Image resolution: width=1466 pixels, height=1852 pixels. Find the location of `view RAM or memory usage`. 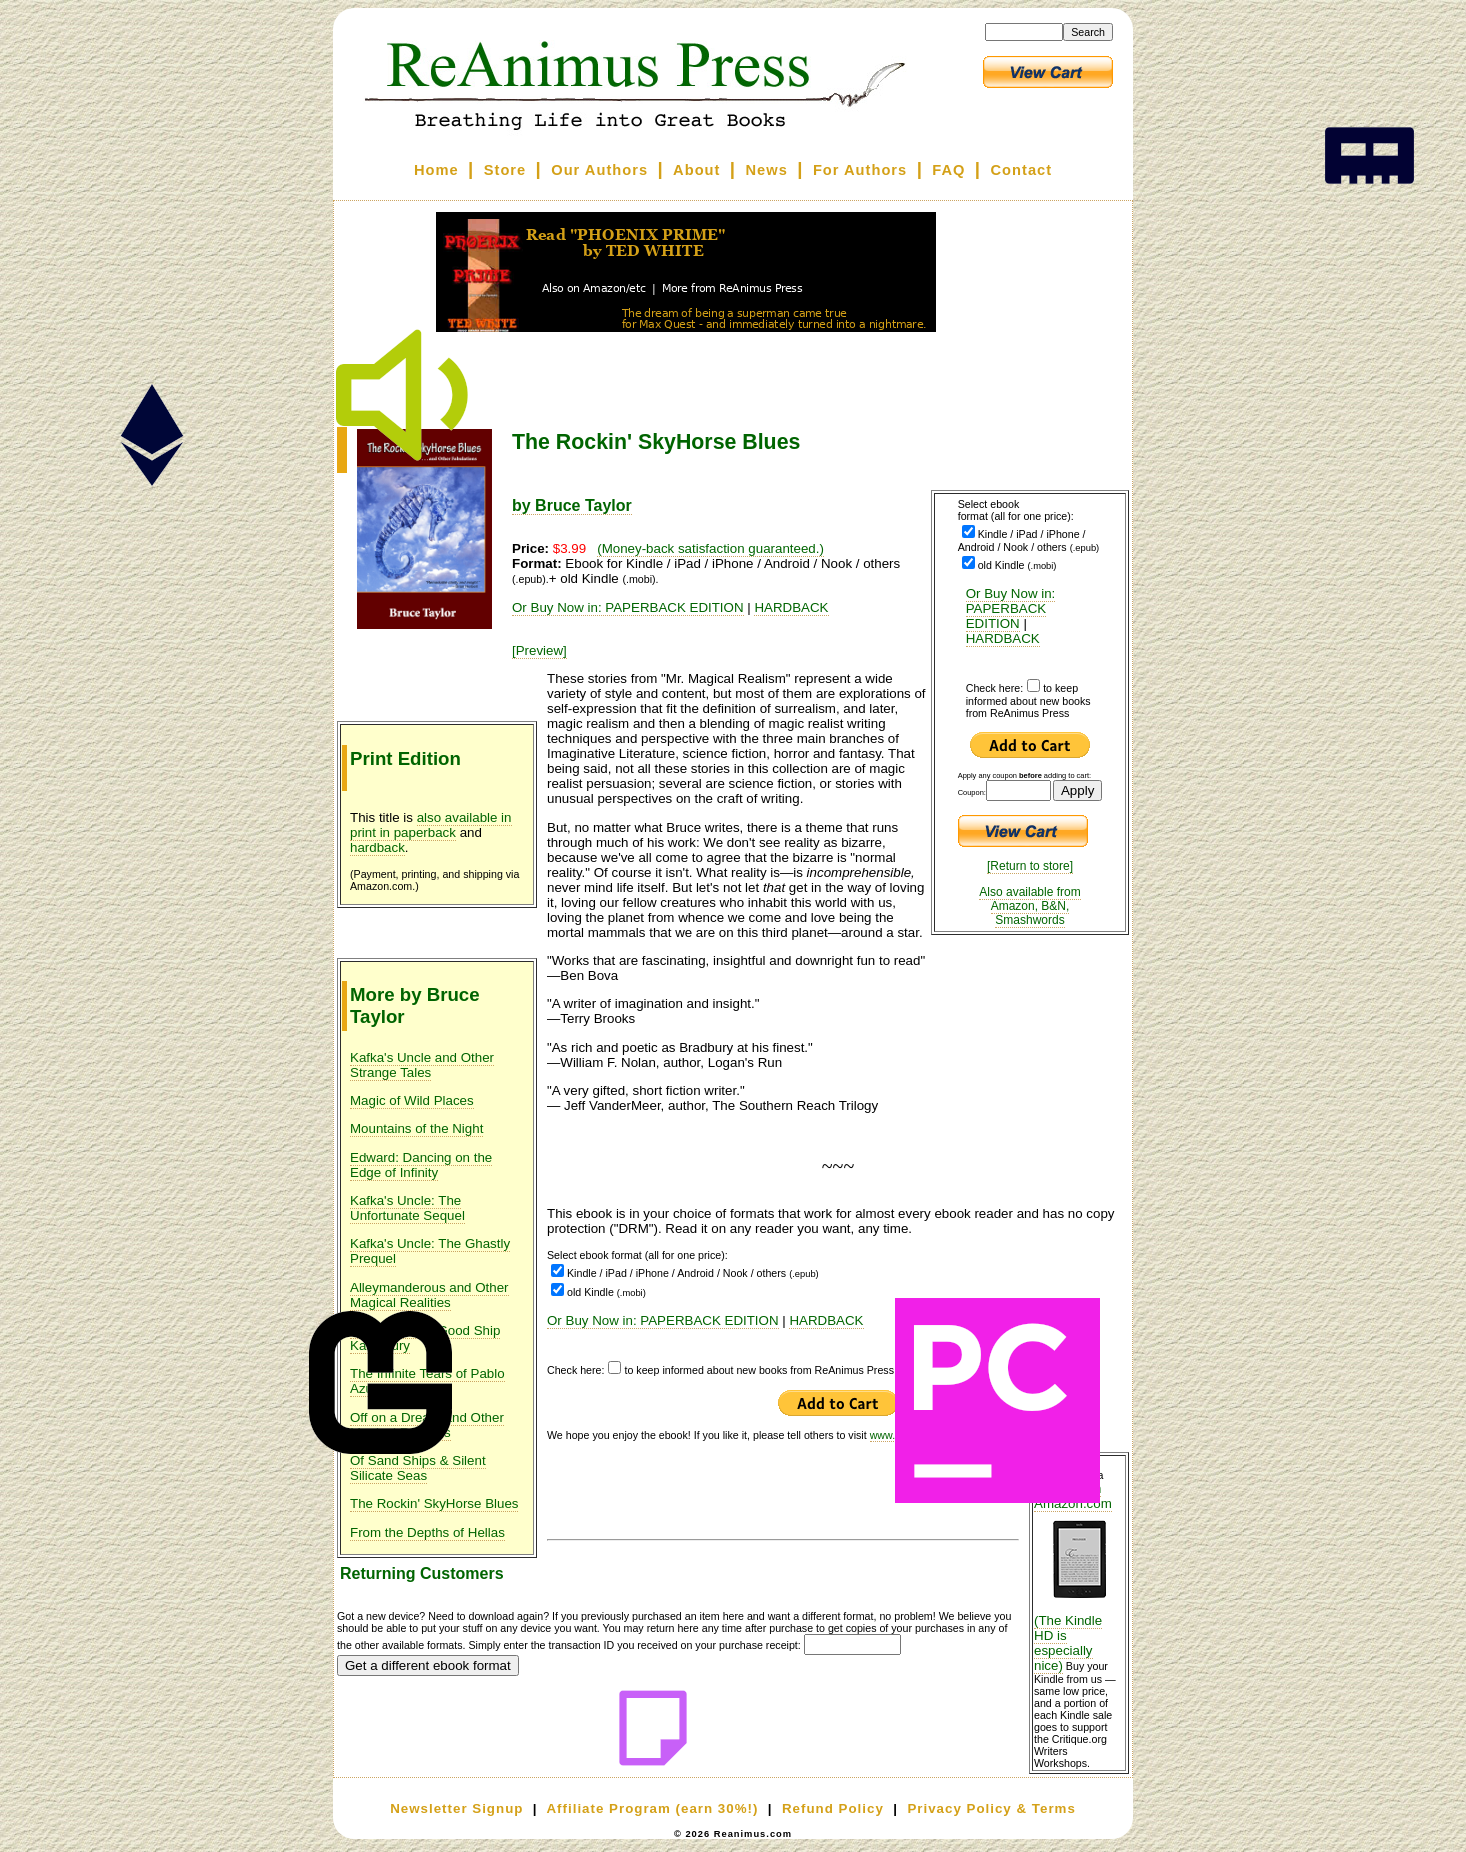

view RAM or memory usage is located at coordinates (1369, 155).